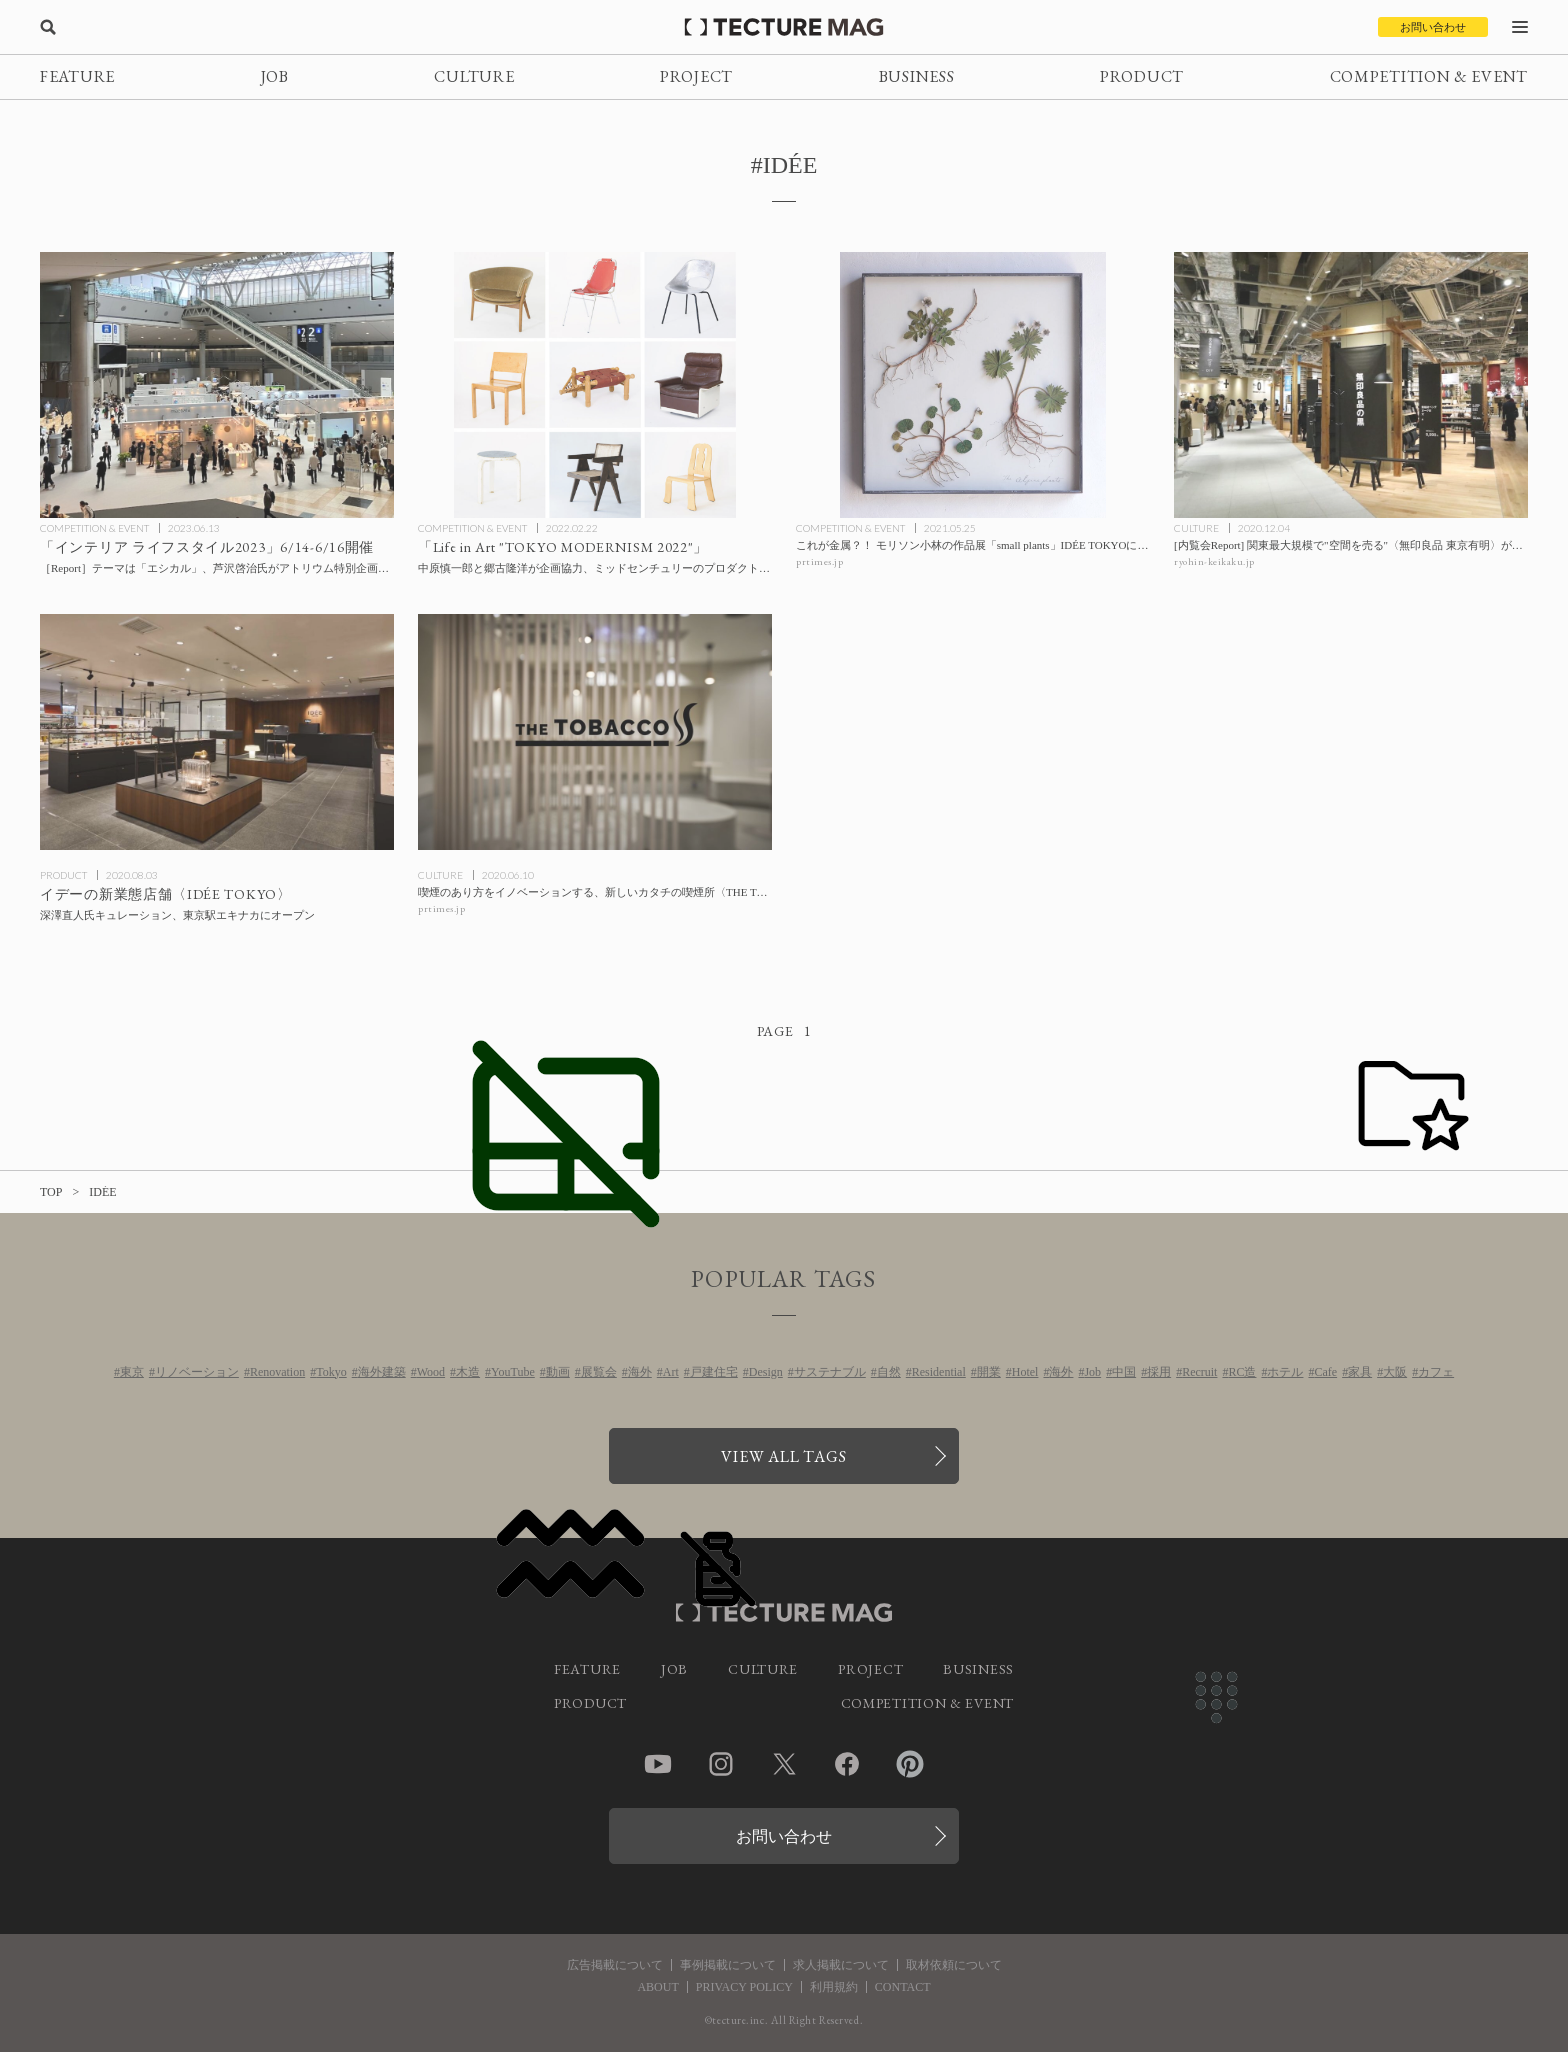 The height and width of the screenshot is (2052, 1568). What do you see at coordinates (566, 1134) in the screenshot?
I see `disable touchpad input` at bounding box center [566, 1134].